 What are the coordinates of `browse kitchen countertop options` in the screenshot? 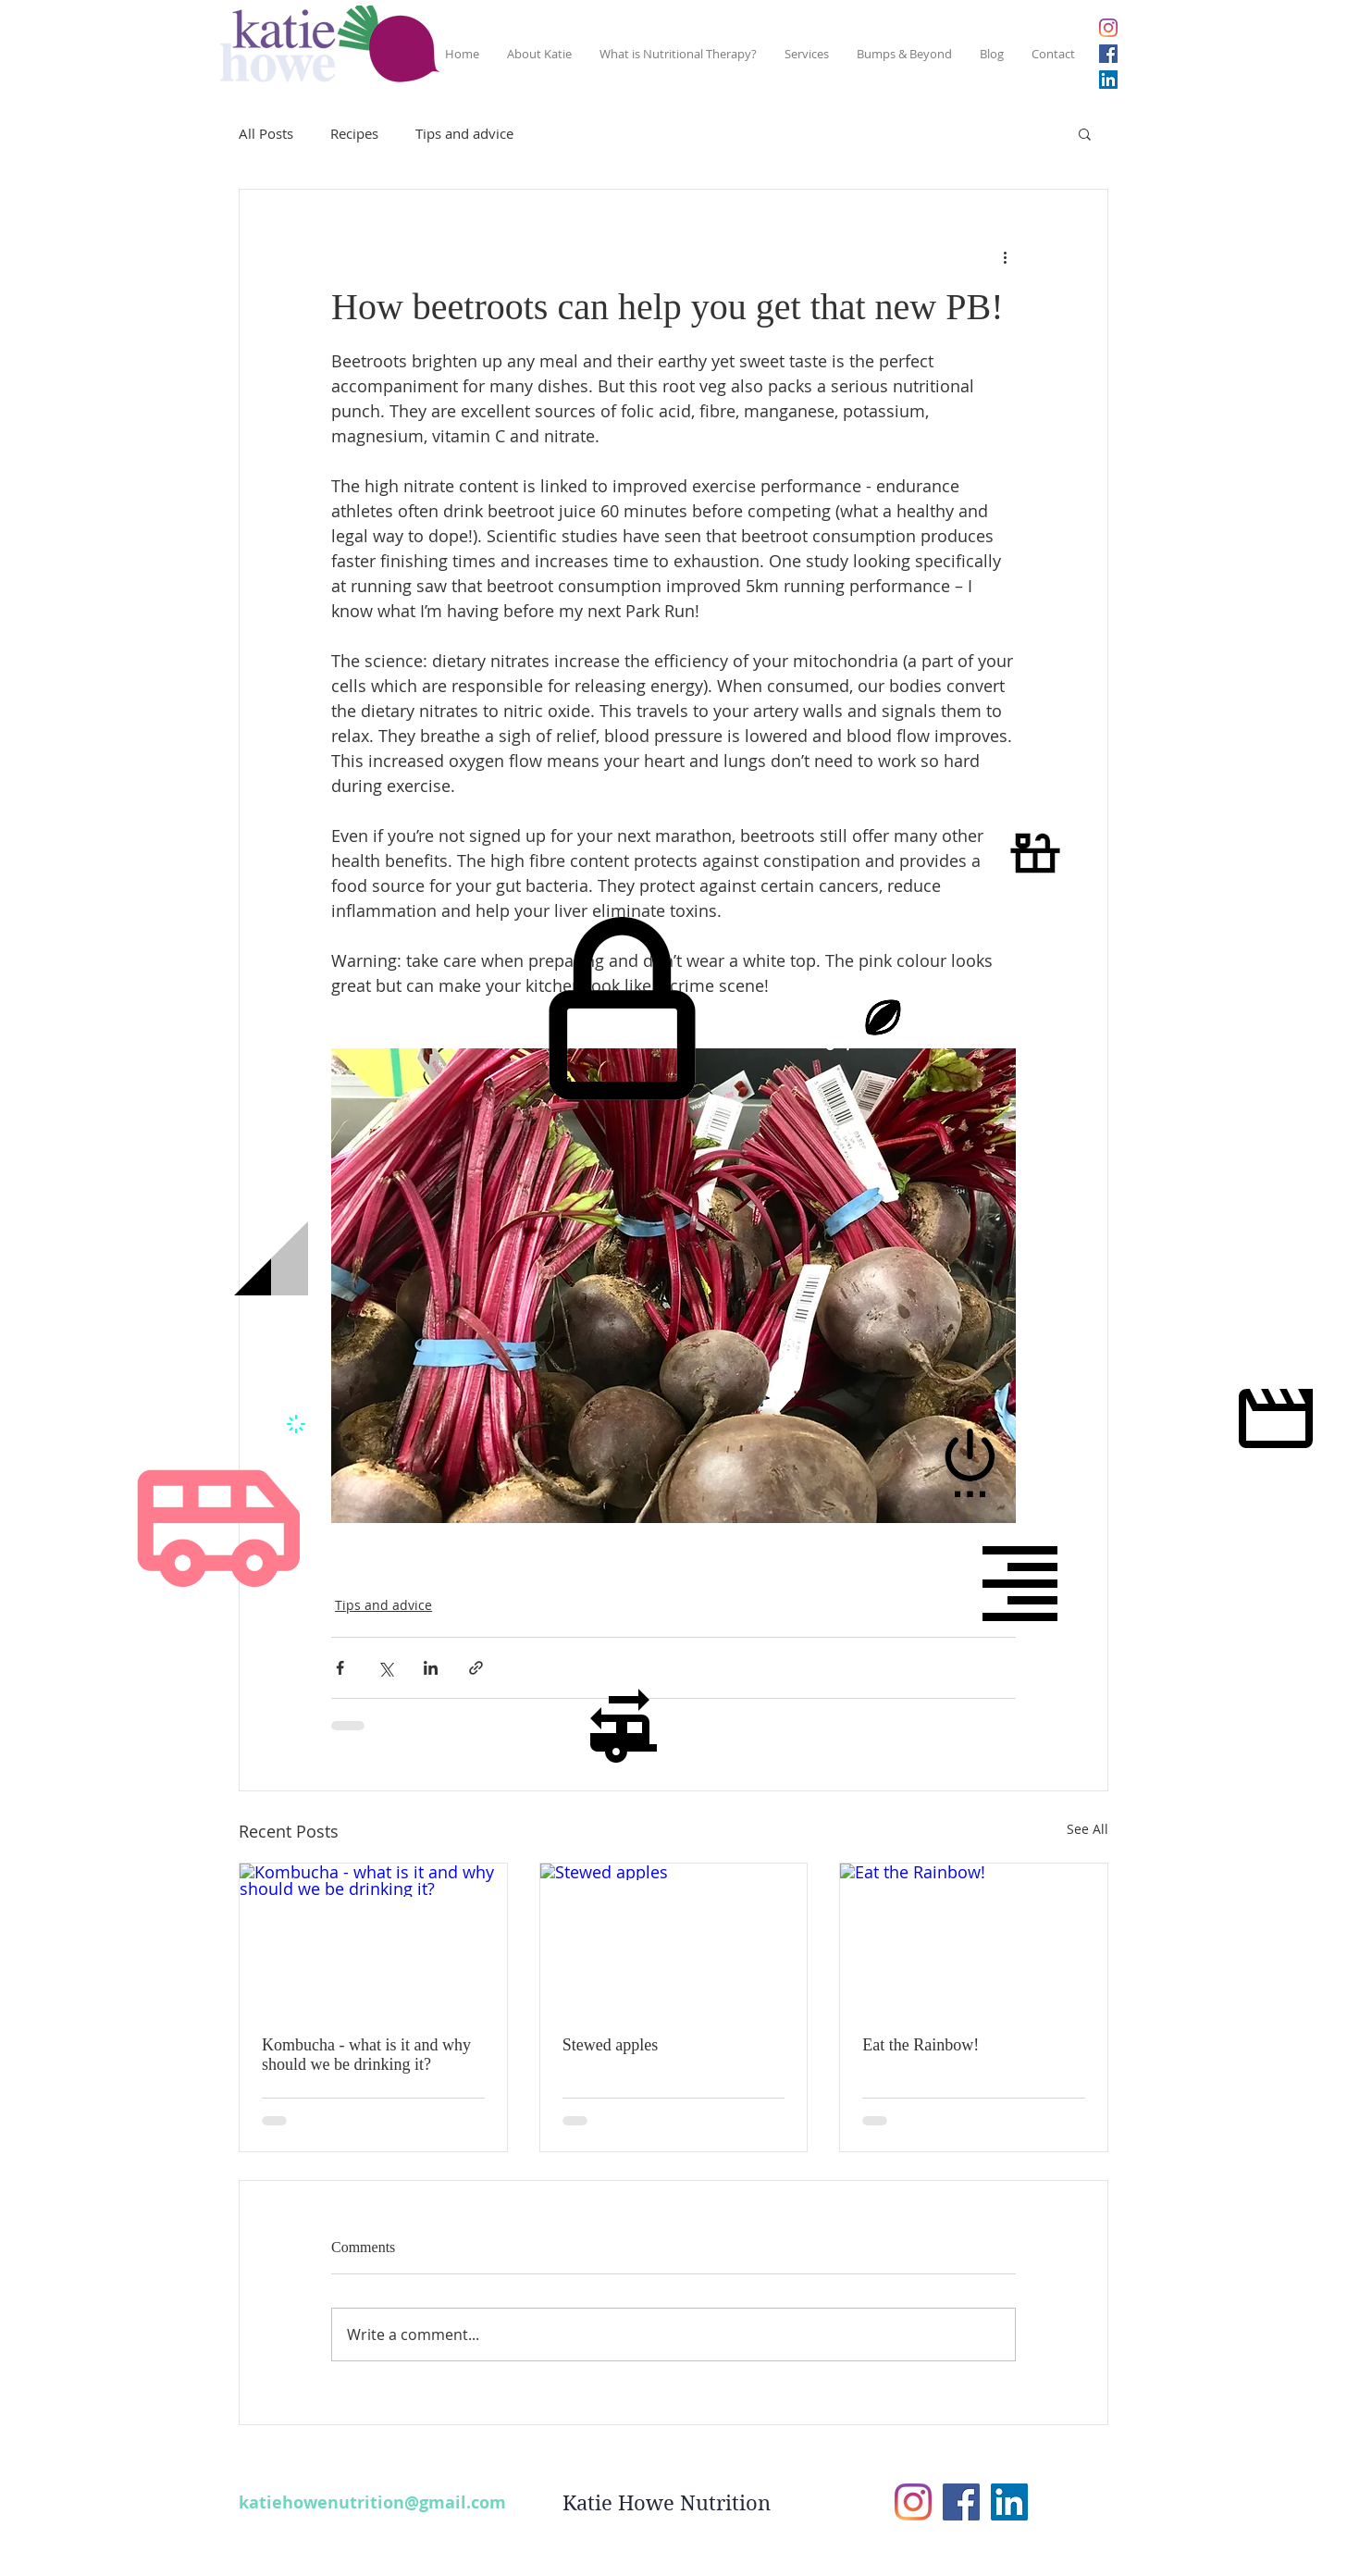 It's located at (1035, 853).